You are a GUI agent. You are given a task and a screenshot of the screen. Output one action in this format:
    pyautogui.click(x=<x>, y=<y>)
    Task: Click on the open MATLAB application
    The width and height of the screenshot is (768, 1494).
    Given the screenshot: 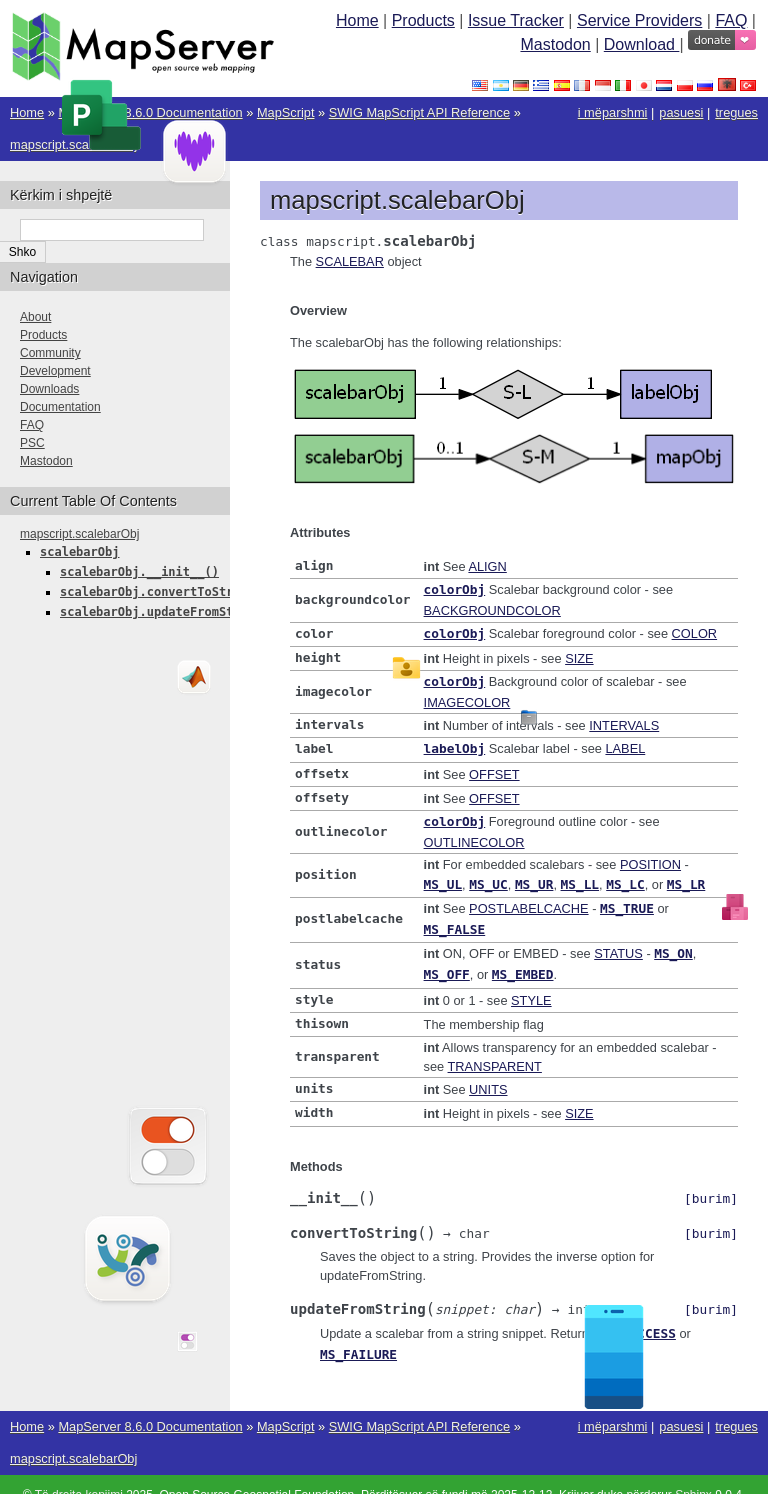 What is the action you would take?
    pyautogui.click(x=194, y=677)
    